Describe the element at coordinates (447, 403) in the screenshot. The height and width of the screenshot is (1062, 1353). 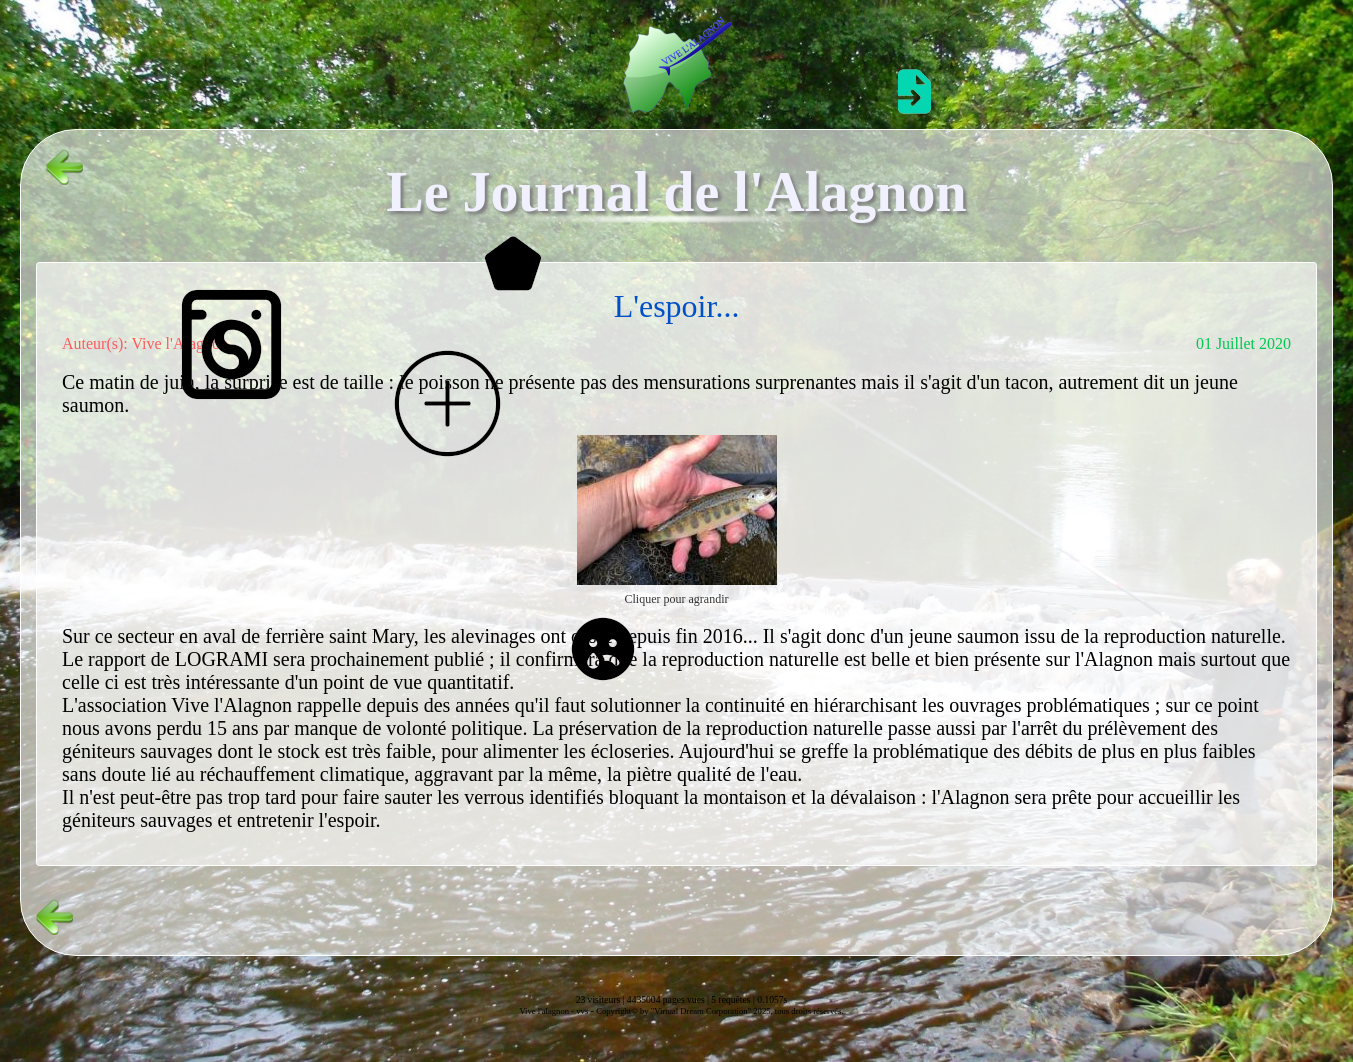
I see `add a new item` at that location.